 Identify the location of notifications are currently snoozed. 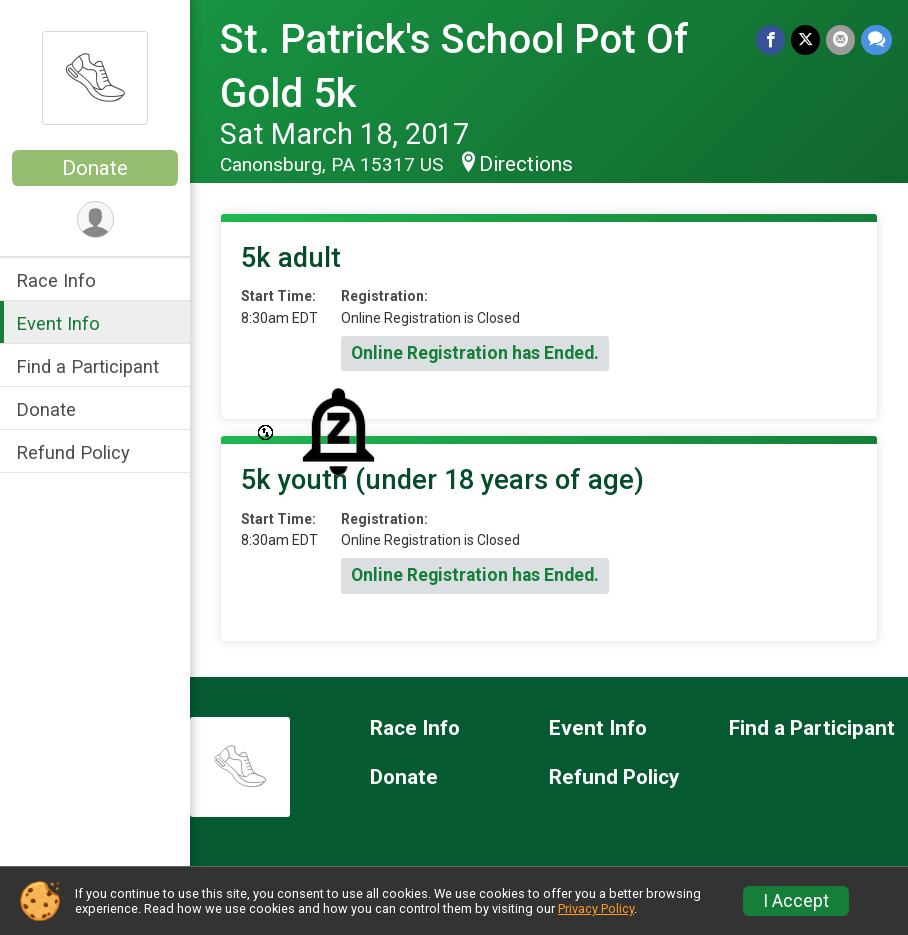
(338, 430).